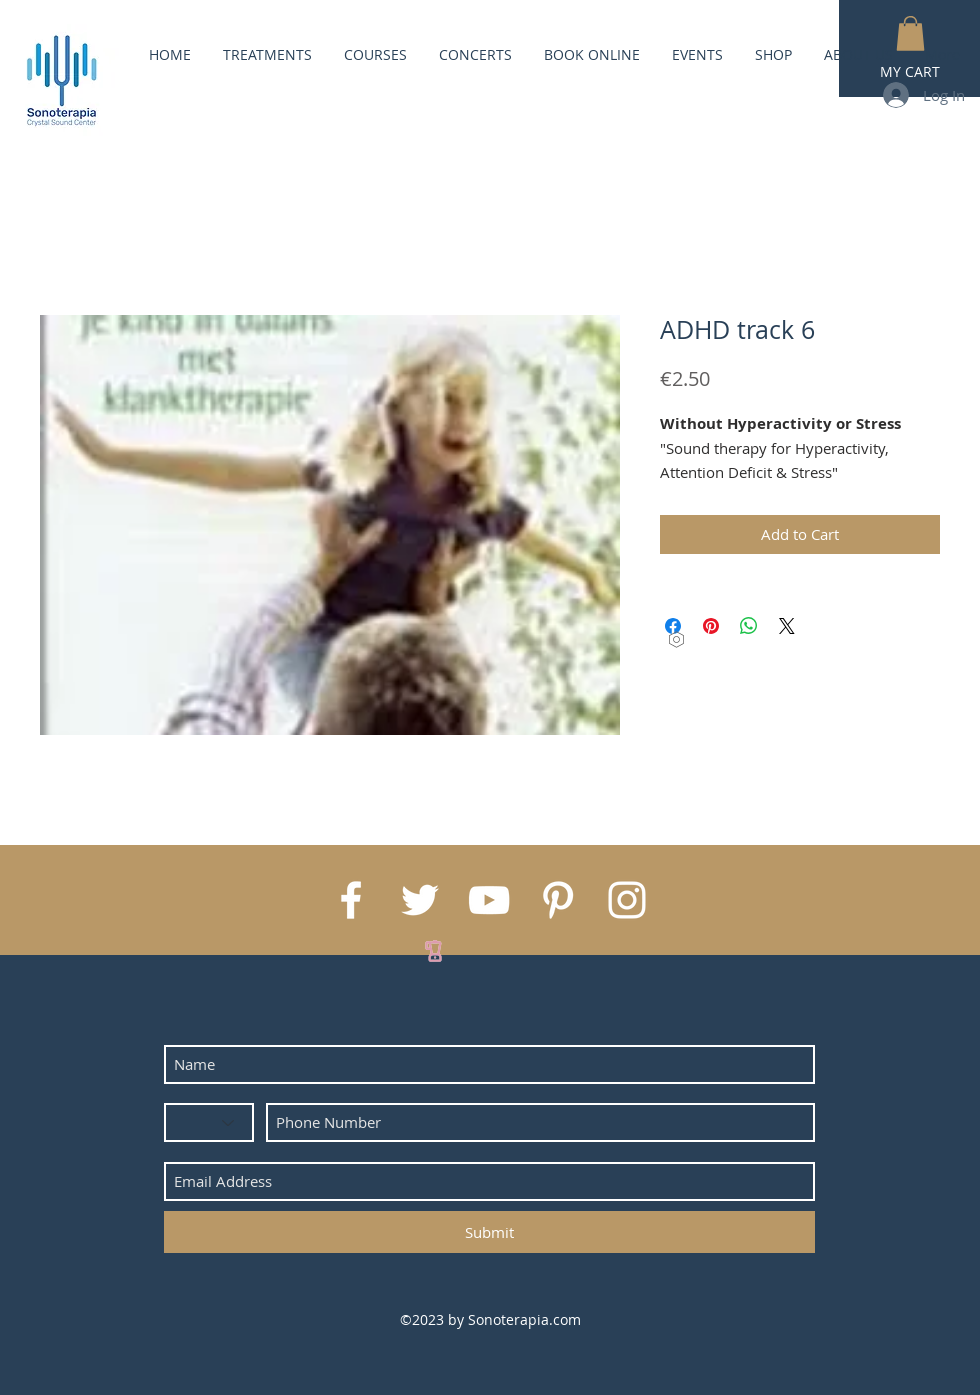  Describe the element at coordinates (676, 639) in the screenshot. I see `access settings or configuration options` at that location.